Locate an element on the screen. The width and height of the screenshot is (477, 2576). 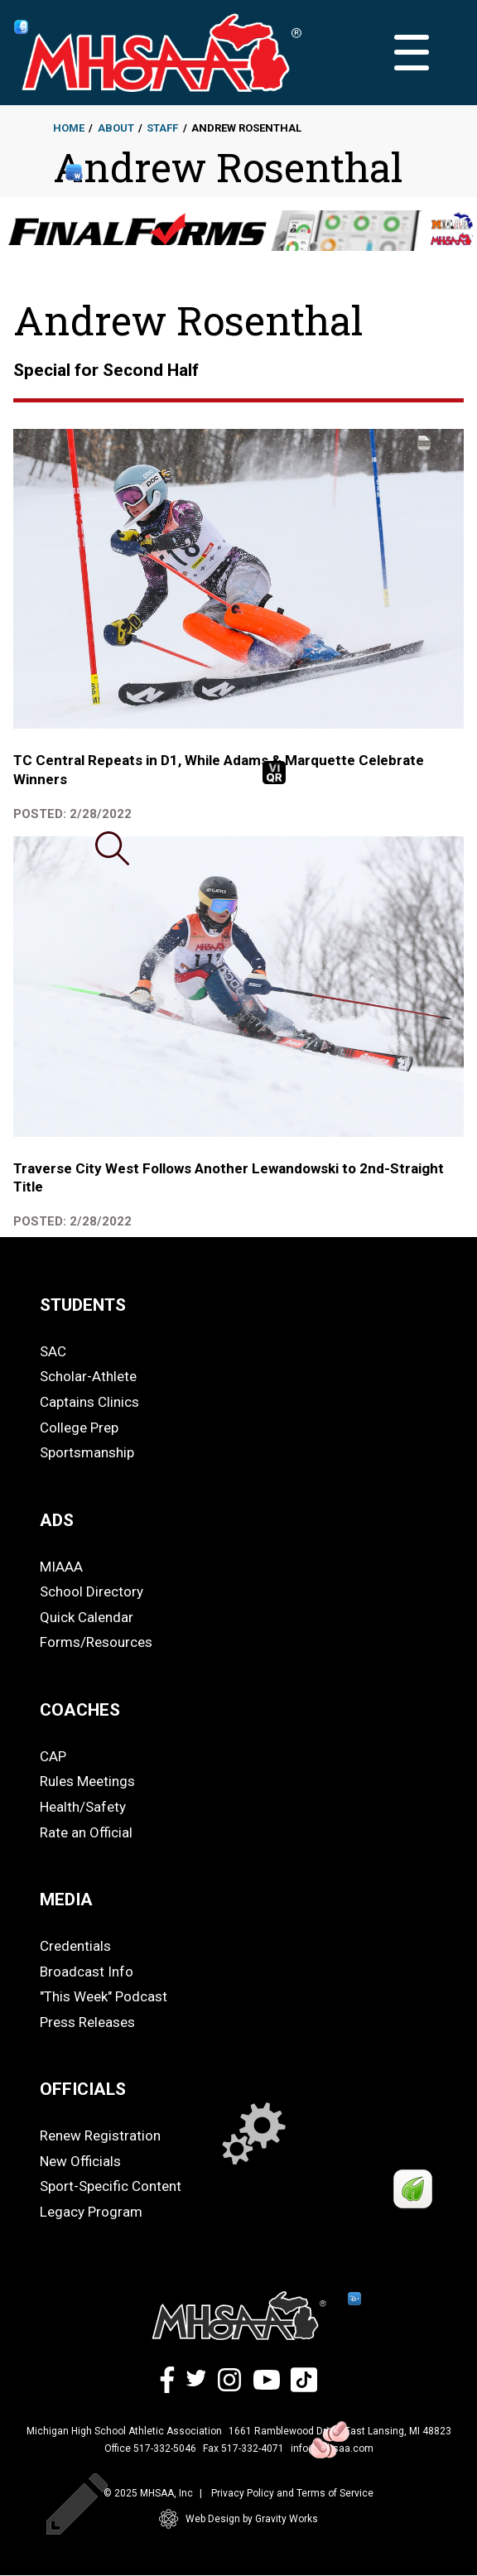
open Microsoft Word is located at coordinates (74, 172).